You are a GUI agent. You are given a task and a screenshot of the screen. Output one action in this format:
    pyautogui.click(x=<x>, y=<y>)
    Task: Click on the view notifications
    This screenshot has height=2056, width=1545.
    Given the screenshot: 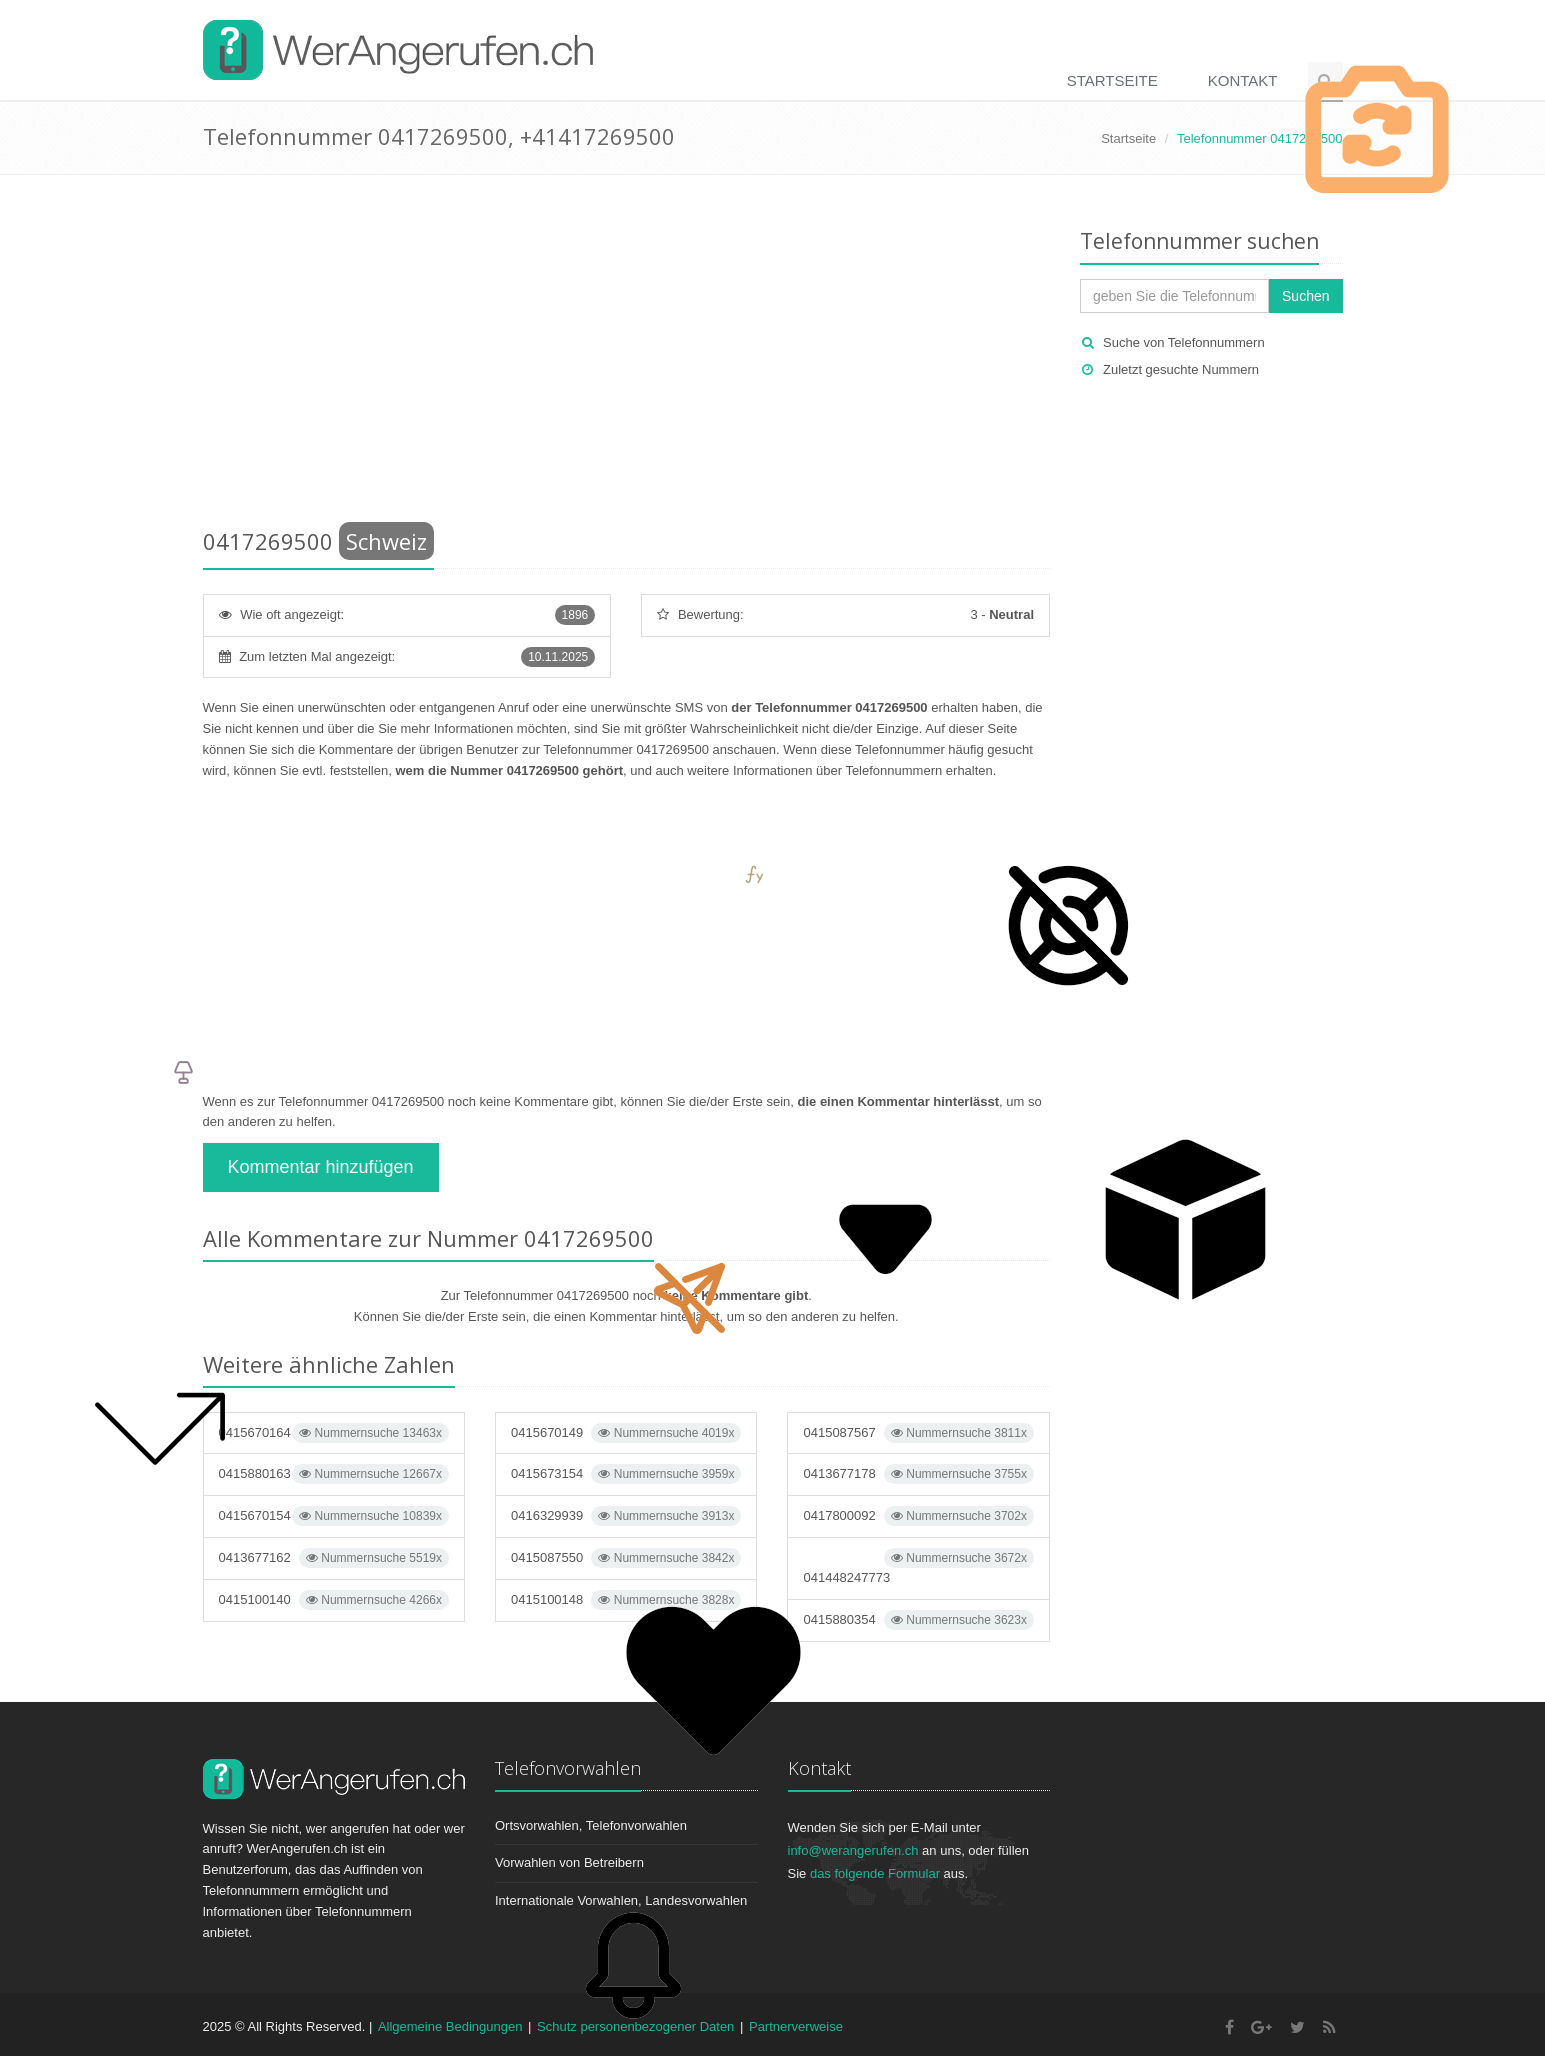 What is the action you would take?
    pyautogui.click(x=633, y=1965)
    